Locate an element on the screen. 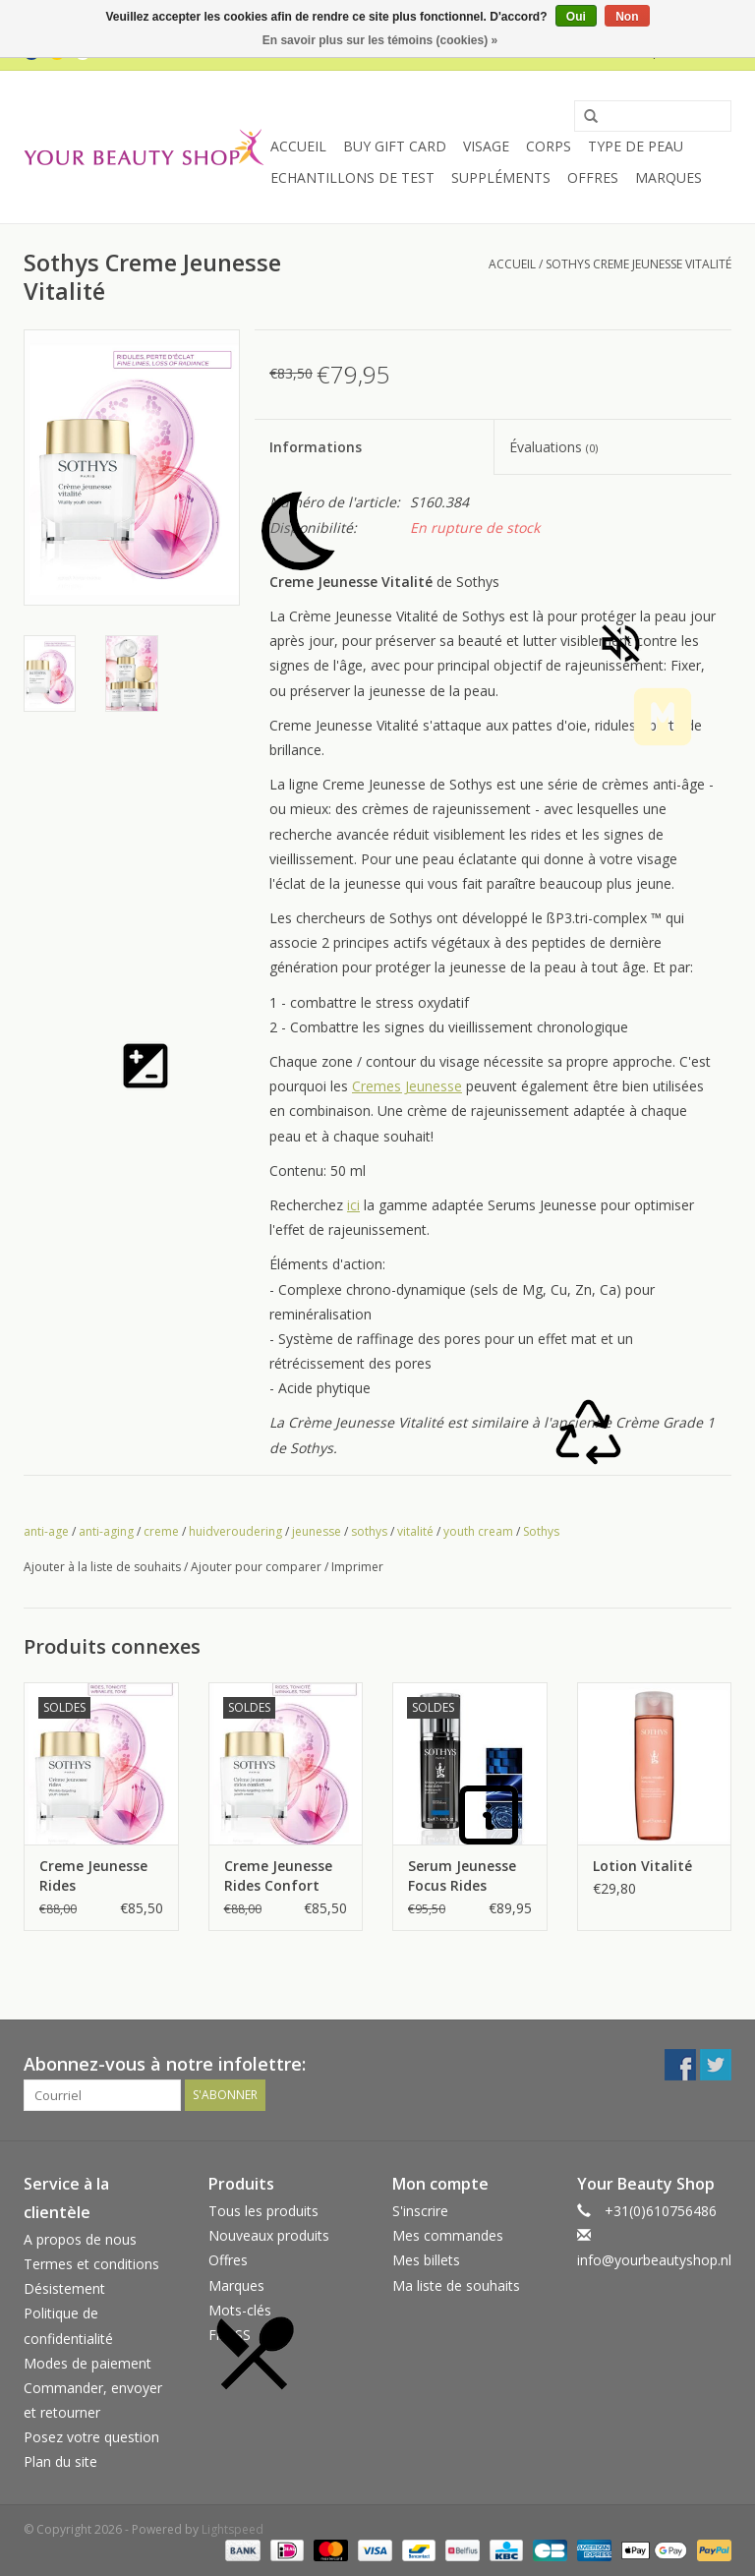 Image resolution: width=755 pixels, height=2576 pixels. mute audio or sound is located at coordinates (620, 643).